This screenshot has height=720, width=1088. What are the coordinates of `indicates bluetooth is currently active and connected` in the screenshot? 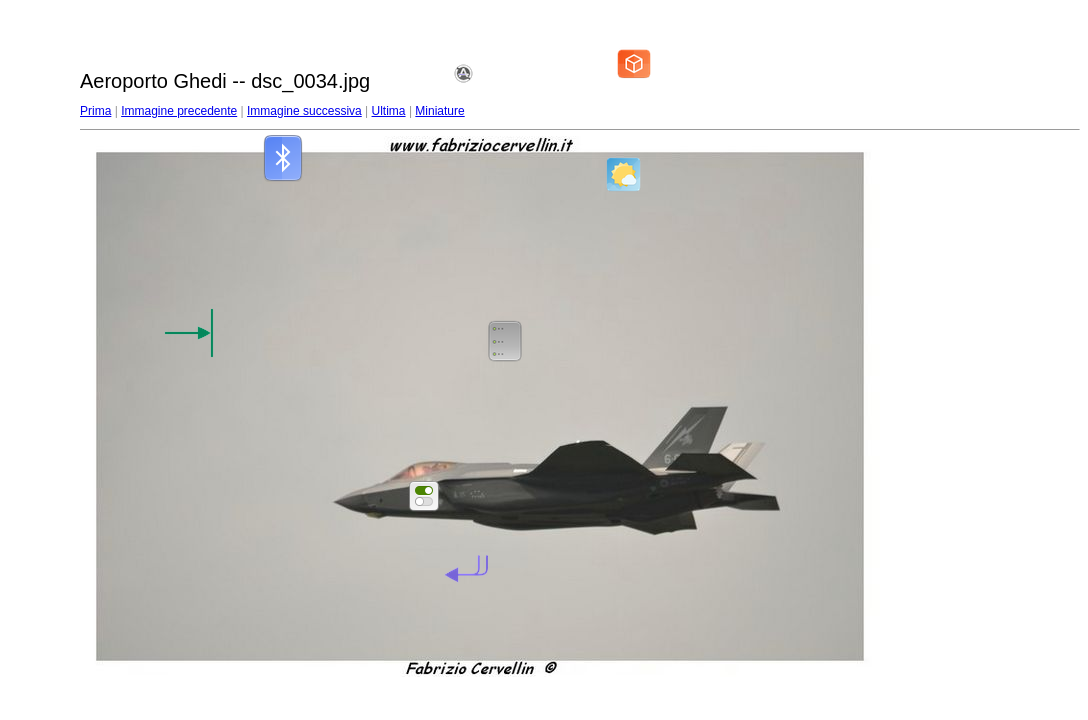 It's located at (283, 158).